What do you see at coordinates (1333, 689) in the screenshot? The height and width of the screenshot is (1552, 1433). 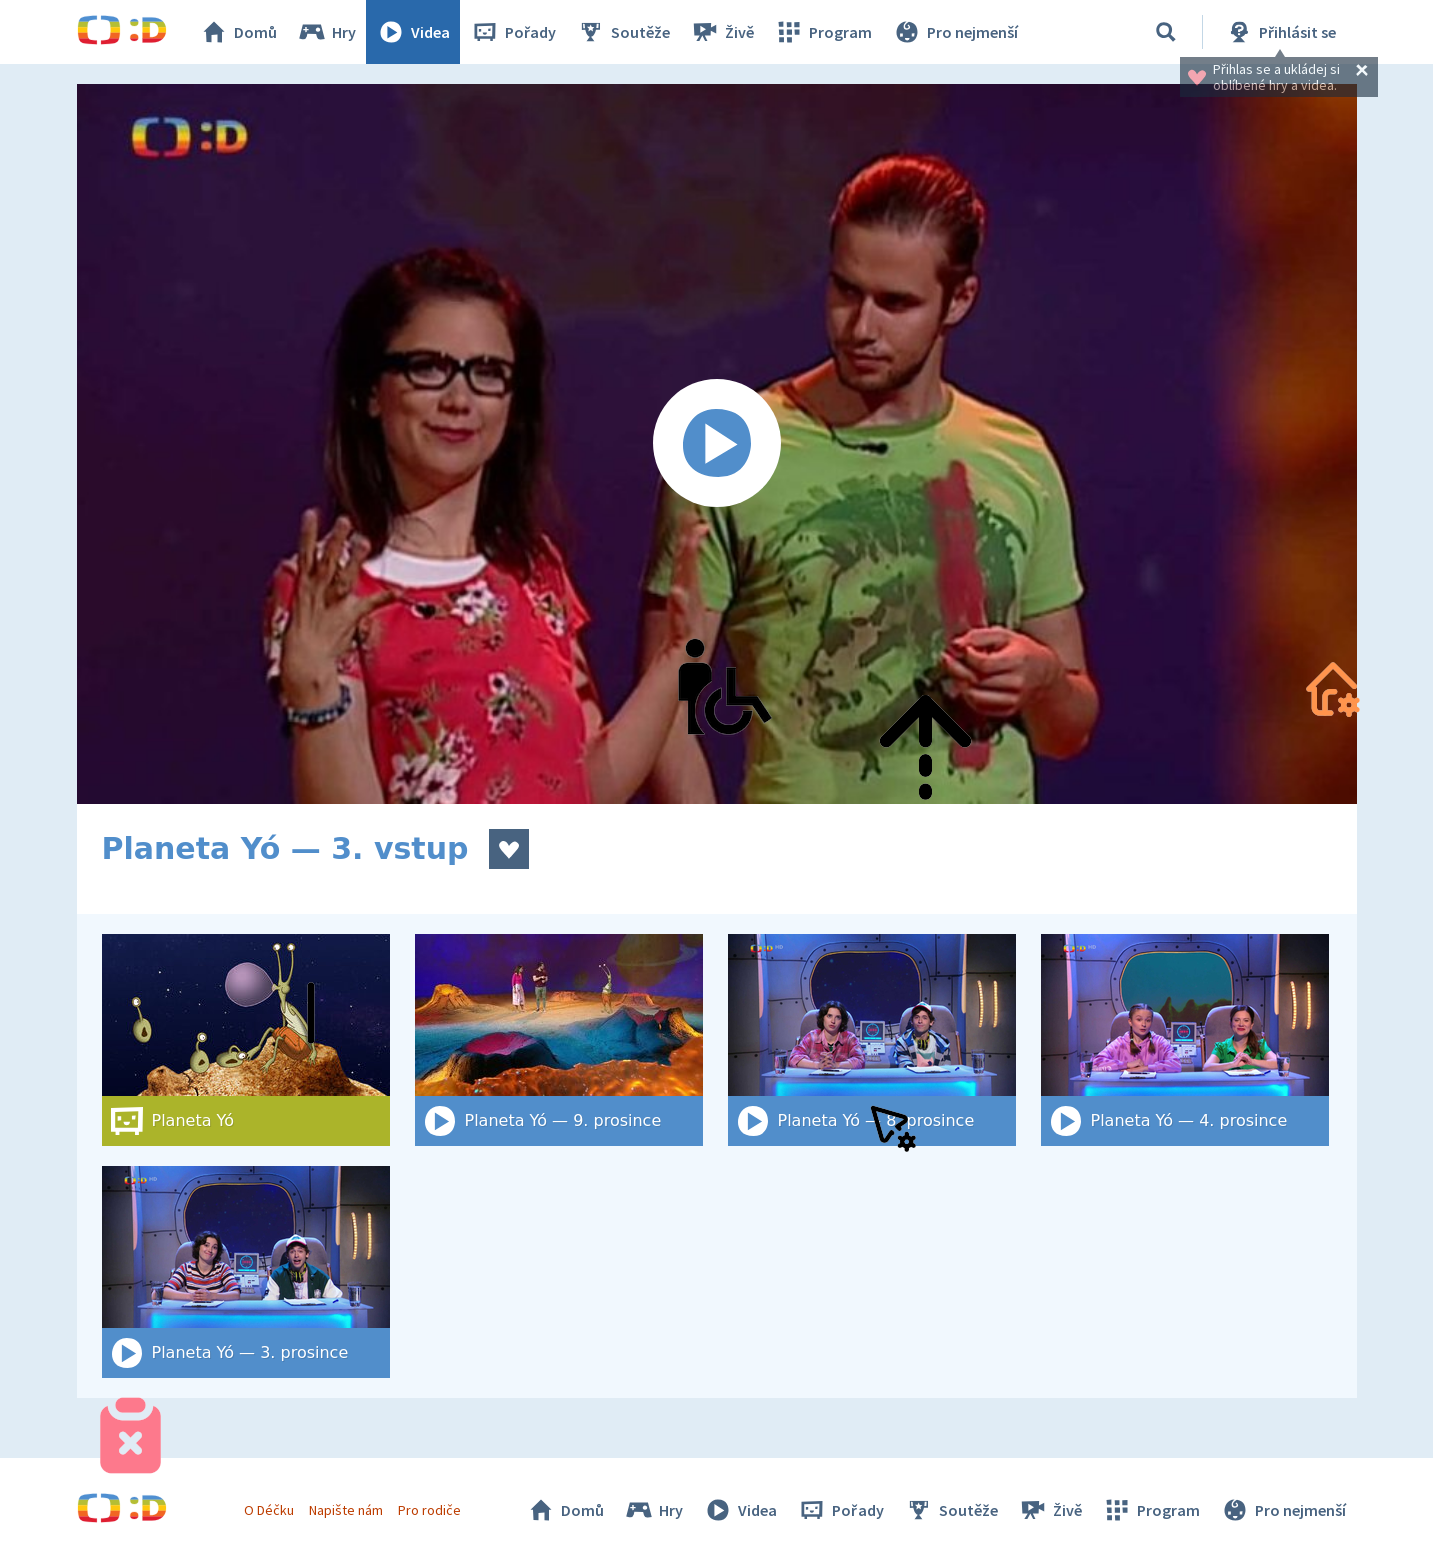 I see `access home settings` at bounding box center [1333, 689].